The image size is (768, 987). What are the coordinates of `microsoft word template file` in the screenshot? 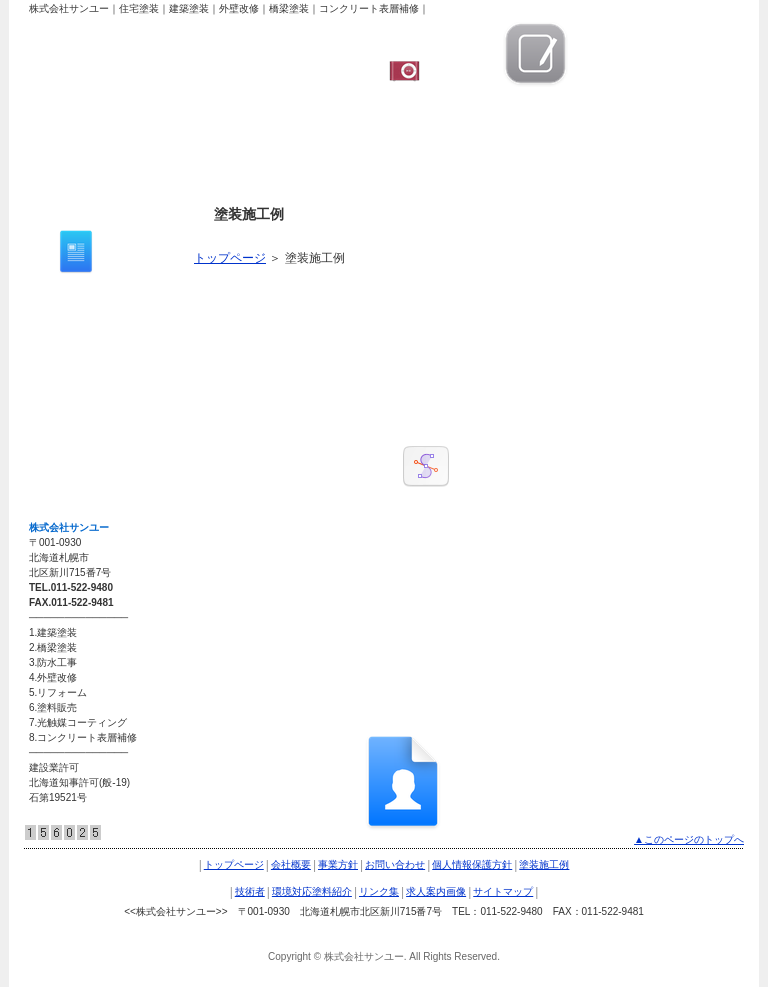 It's located at (76, 252).